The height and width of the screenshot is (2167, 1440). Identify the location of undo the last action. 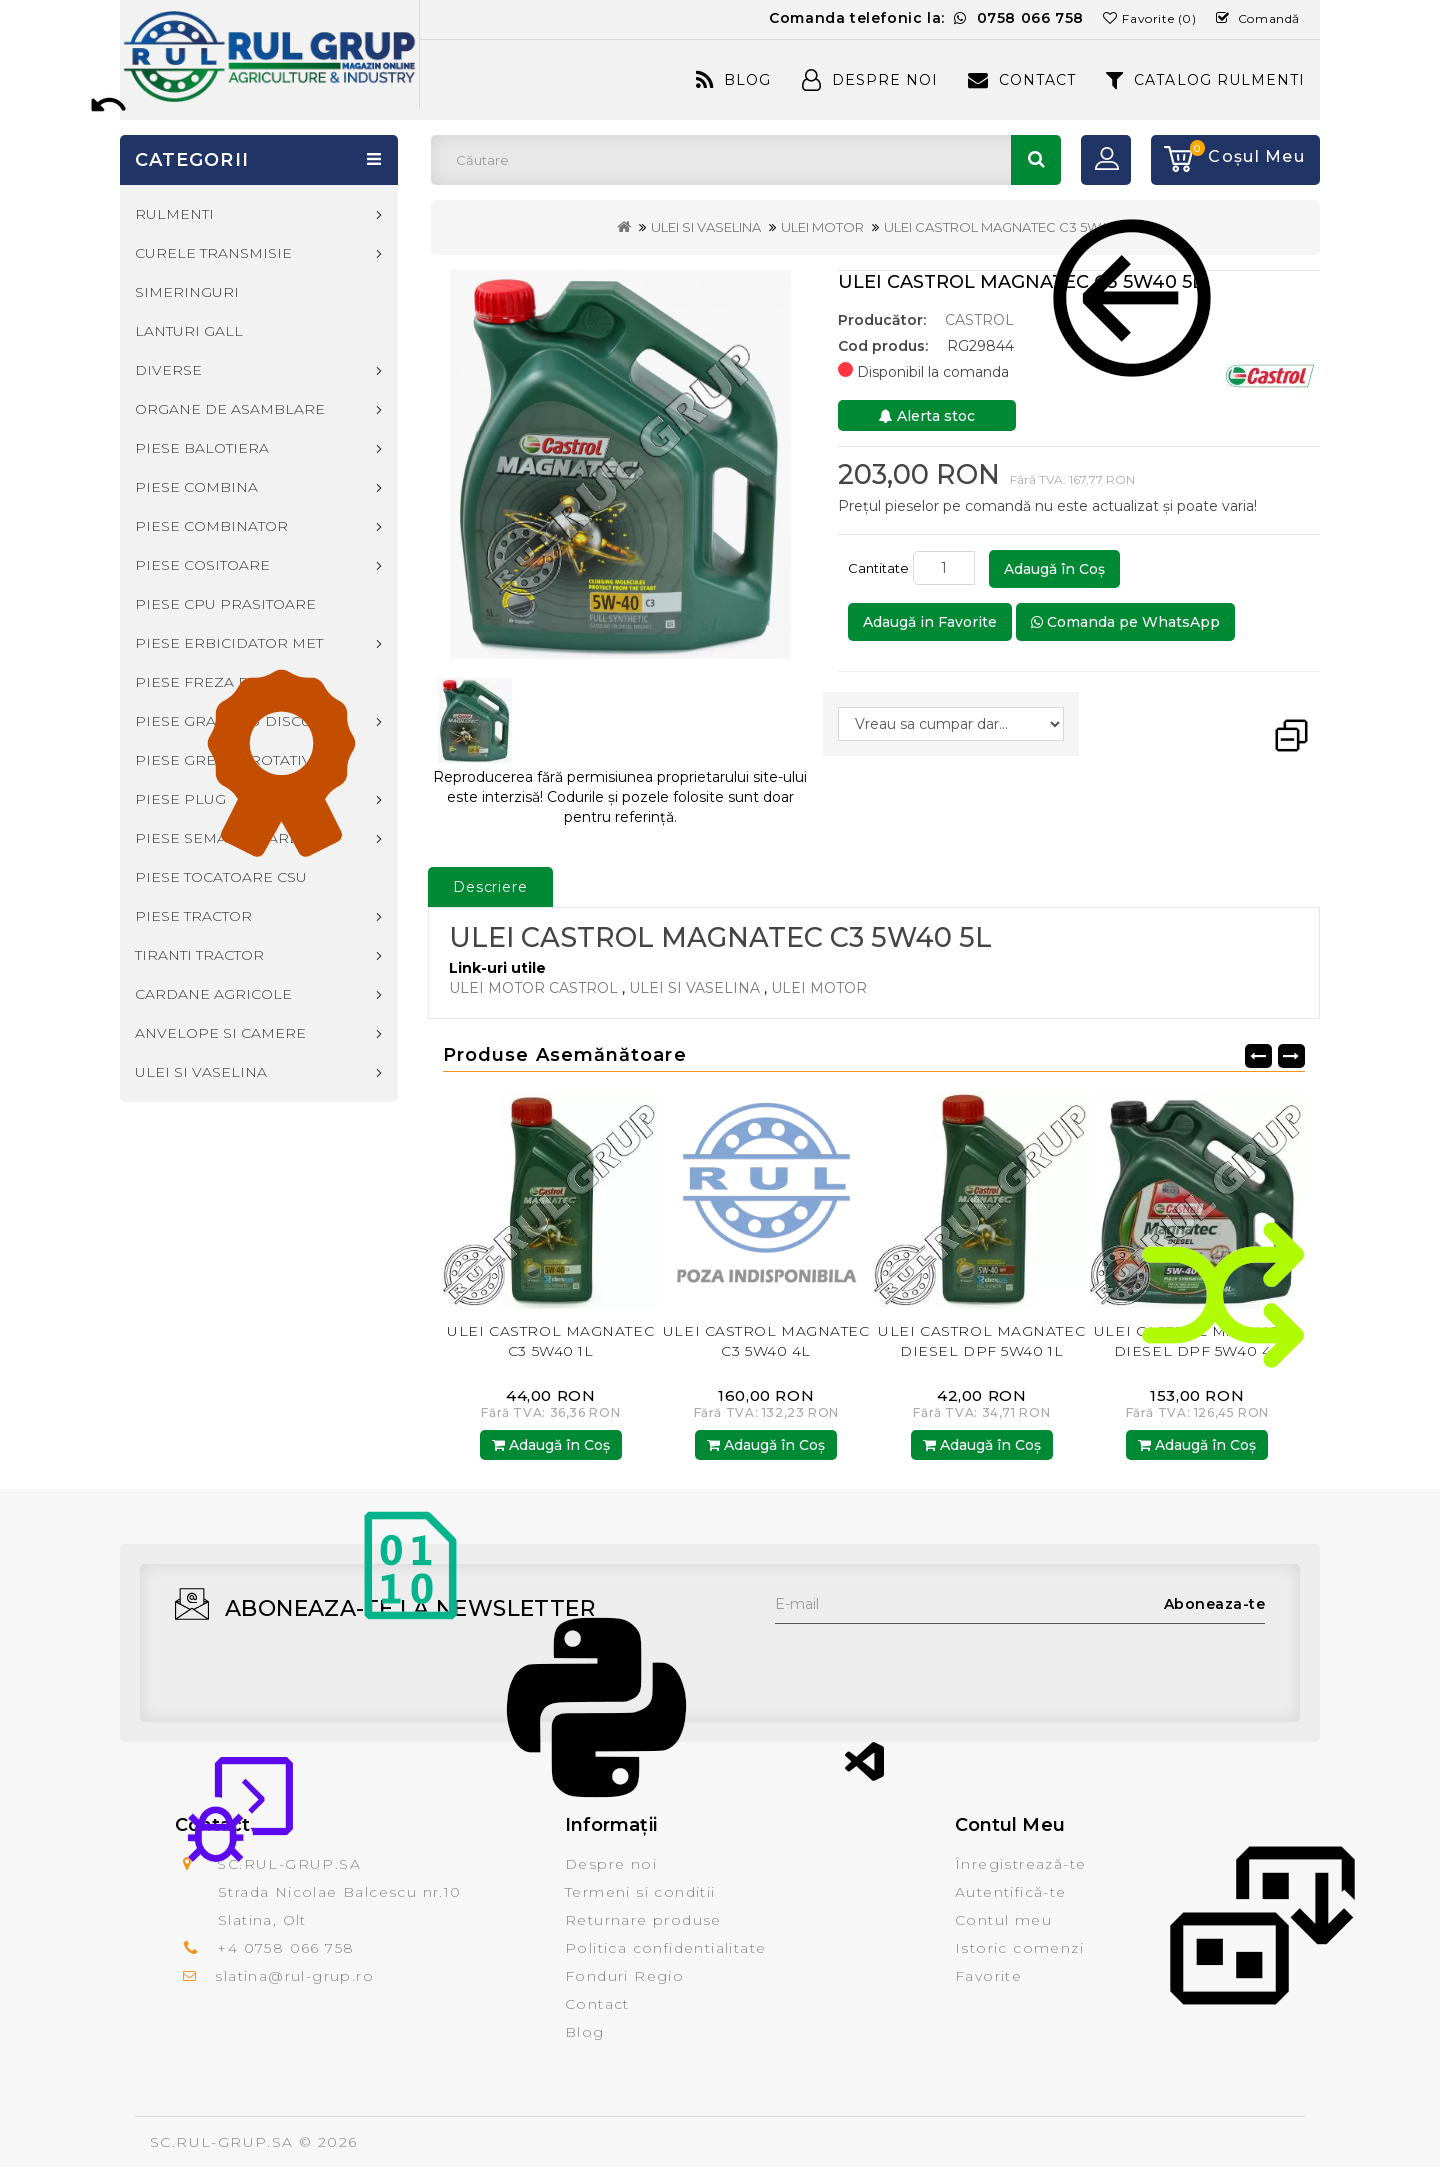
(108, 104).